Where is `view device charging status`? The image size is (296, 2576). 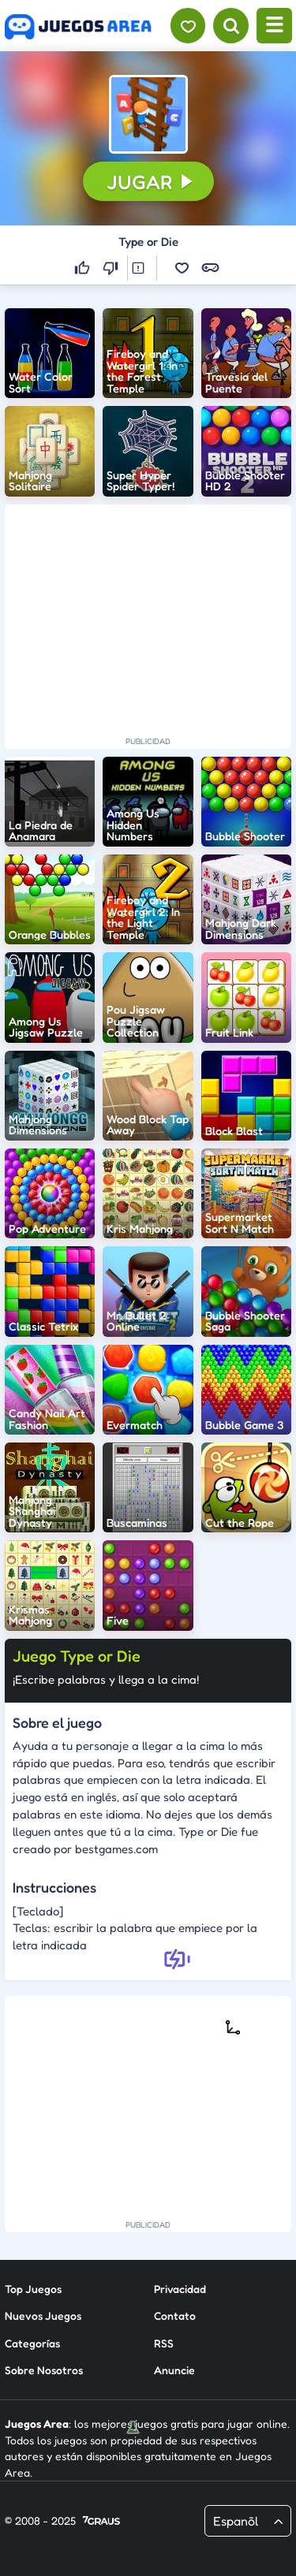 view device charging status is located at coordinates (177, 1959).